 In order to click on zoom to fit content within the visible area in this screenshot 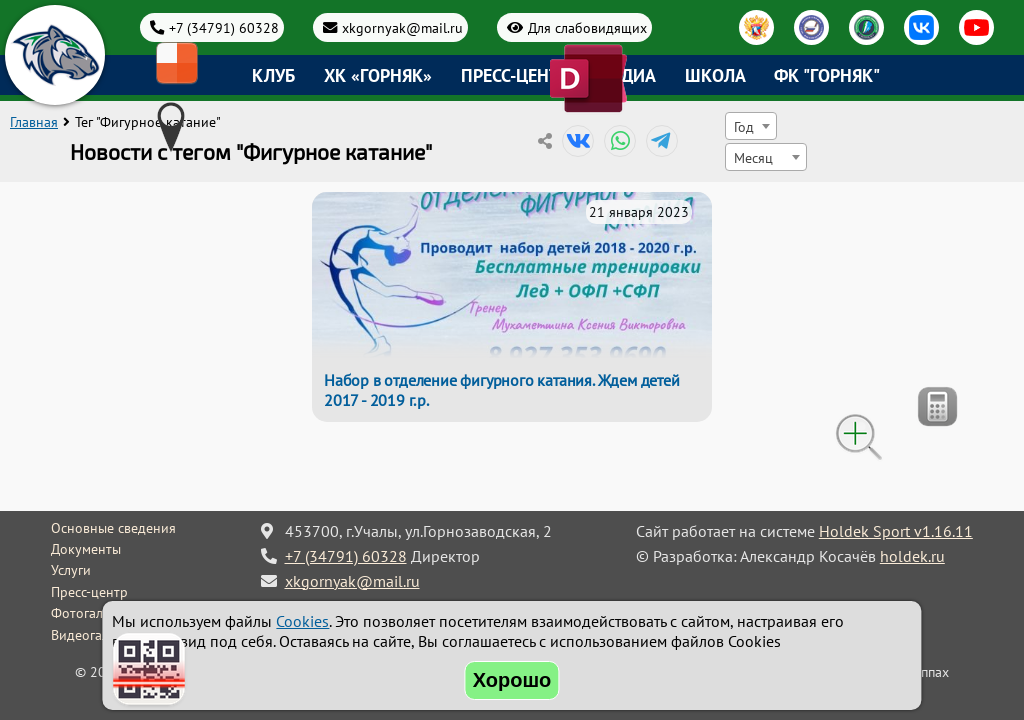, I will do `click(858, 436)`.